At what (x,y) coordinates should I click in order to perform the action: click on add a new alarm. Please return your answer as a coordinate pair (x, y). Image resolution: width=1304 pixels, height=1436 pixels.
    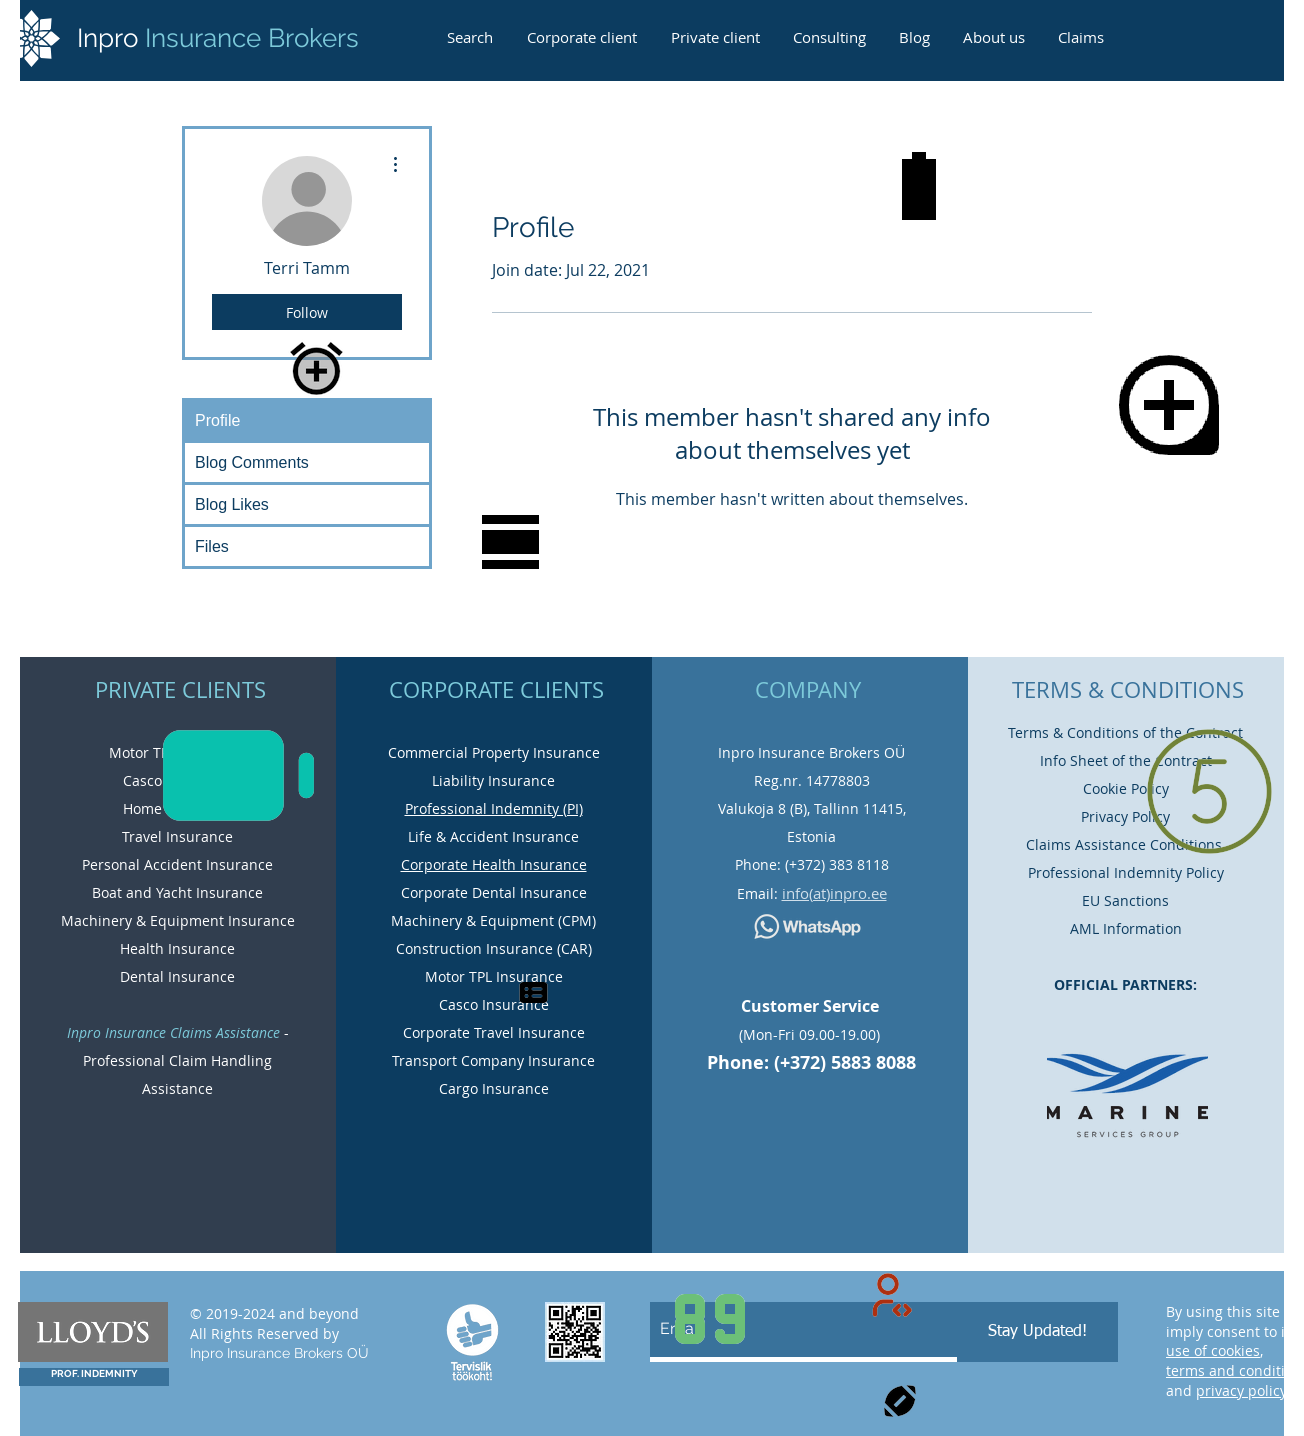
    Looking at the image, I should click on (316, 368).